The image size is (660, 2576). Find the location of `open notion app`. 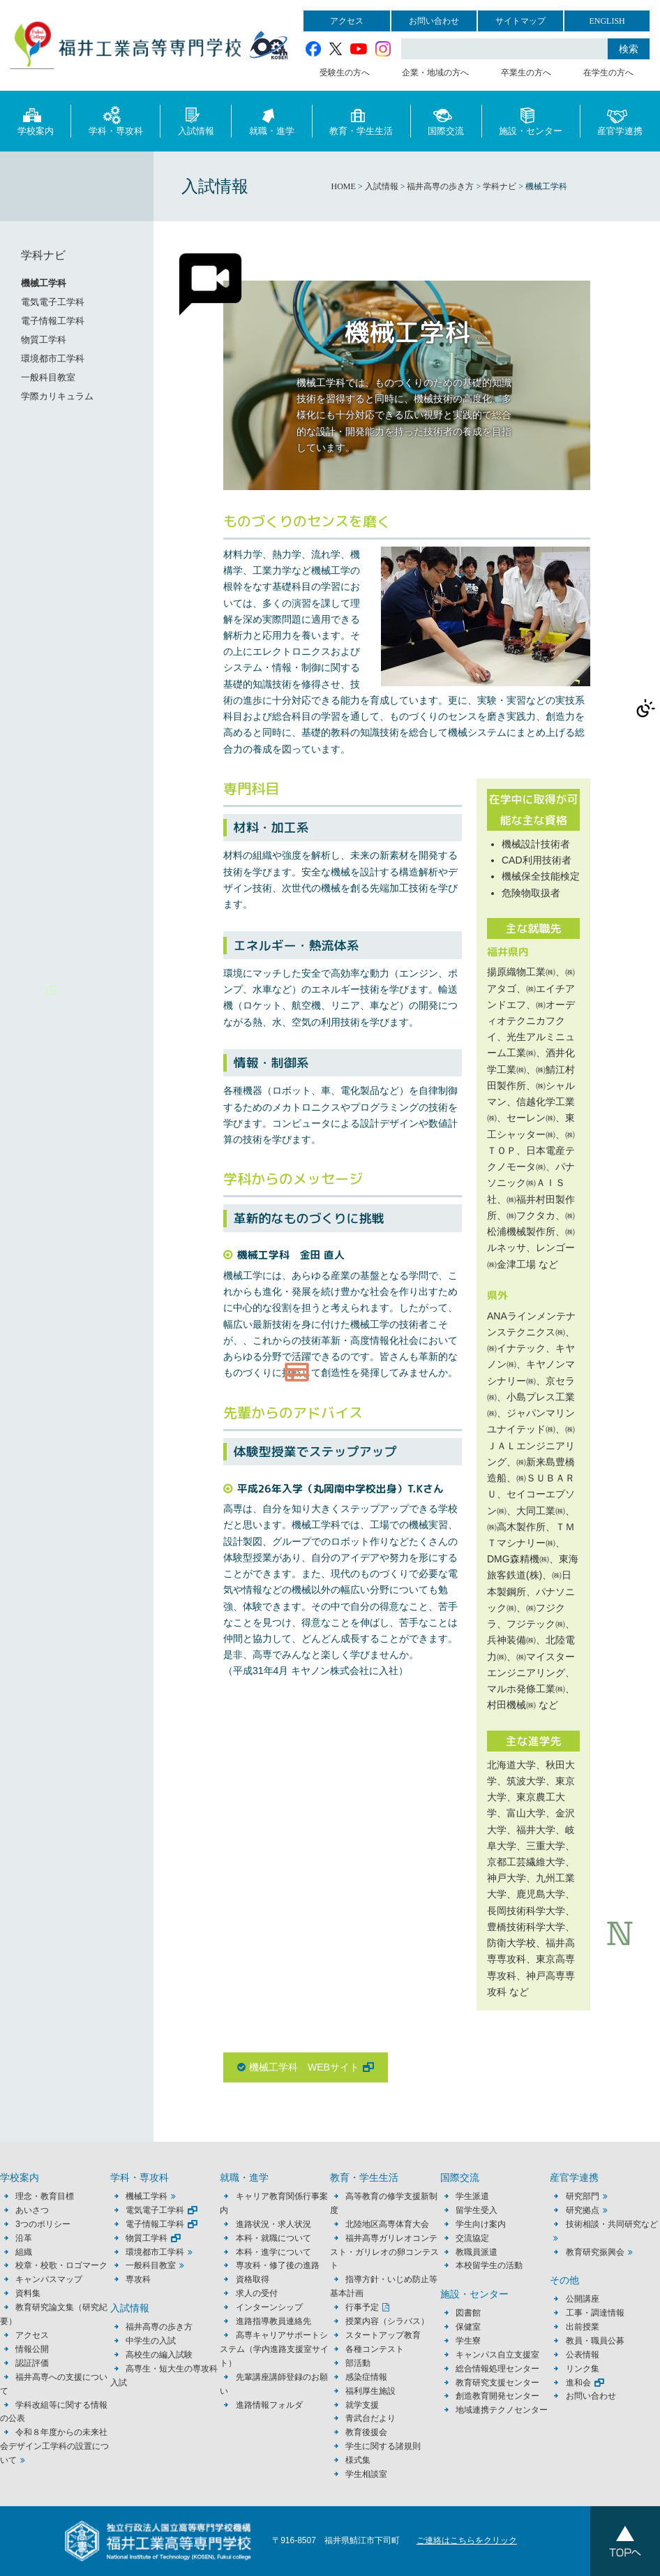

open notion app is located at coordinates (620, 1933).